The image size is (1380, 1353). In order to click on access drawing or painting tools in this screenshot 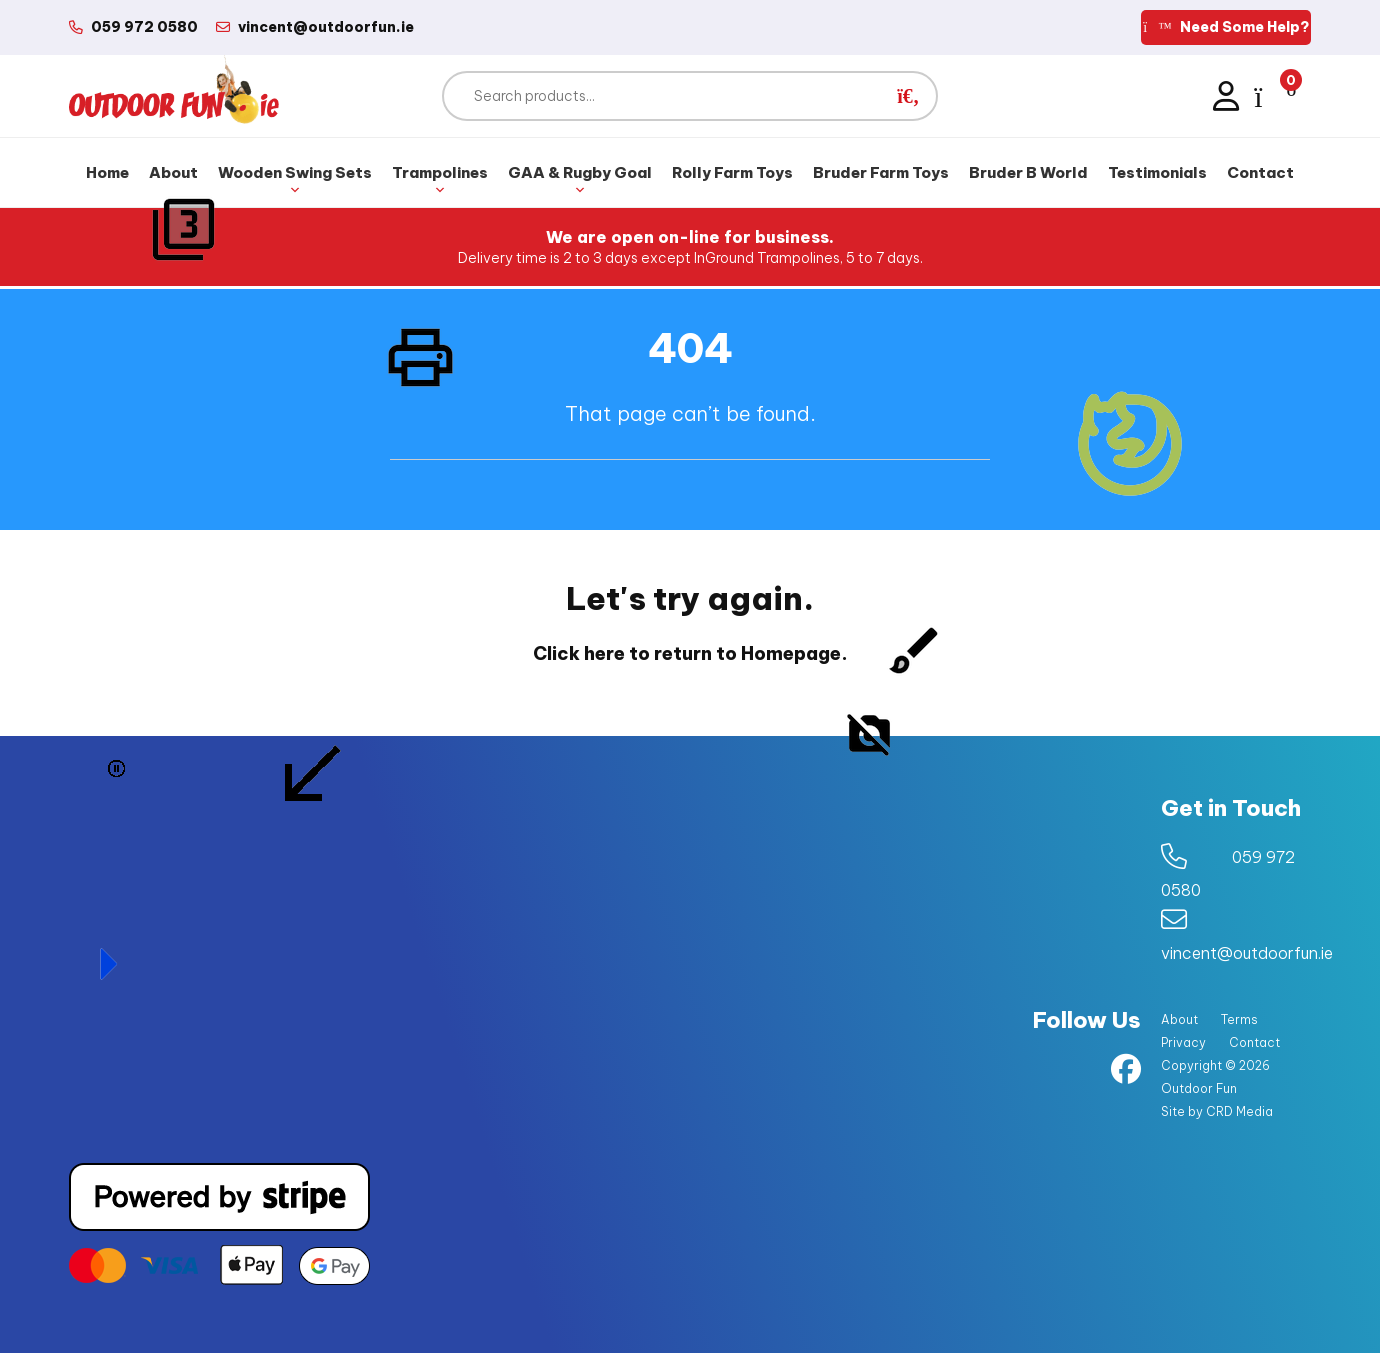, I will do `click(914, 650)`.